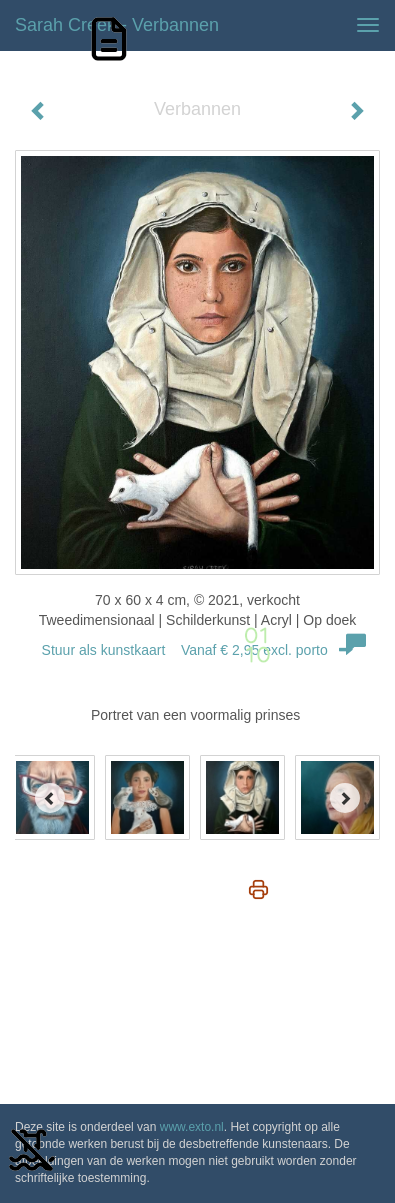 This screenshot has height=1203, width=395. I want to click on view file details or description, so click(109, 39).